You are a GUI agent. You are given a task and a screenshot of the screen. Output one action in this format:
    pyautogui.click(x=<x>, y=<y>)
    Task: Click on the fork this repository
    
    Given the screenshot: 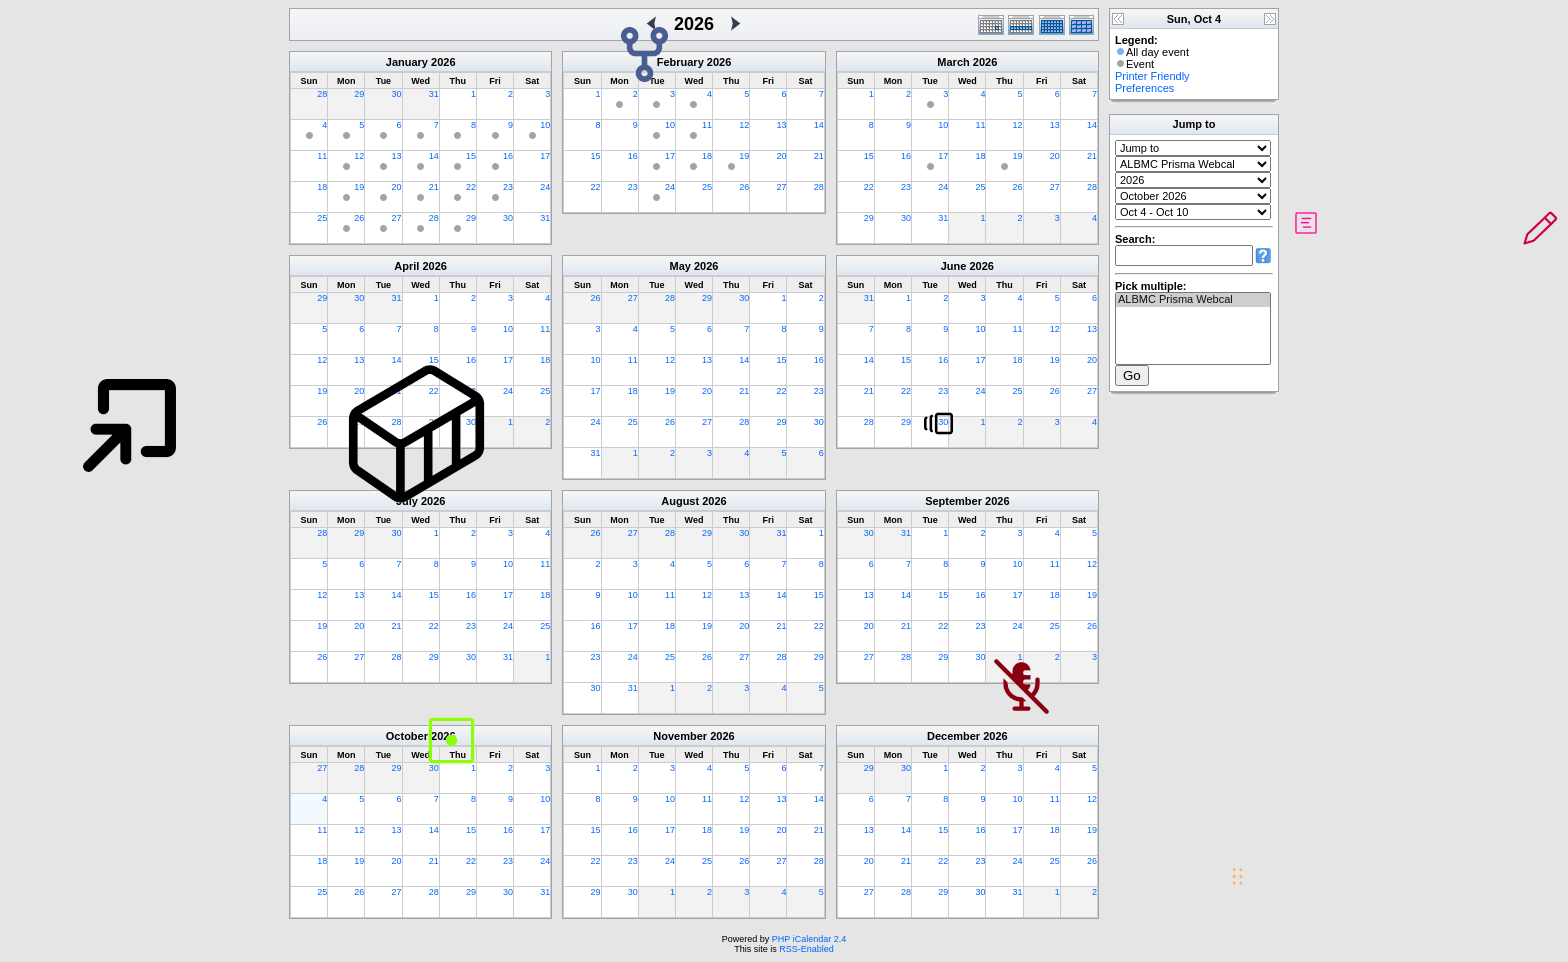 What is the action you would take?
    pyautogui.click(x=644, y=54)
    